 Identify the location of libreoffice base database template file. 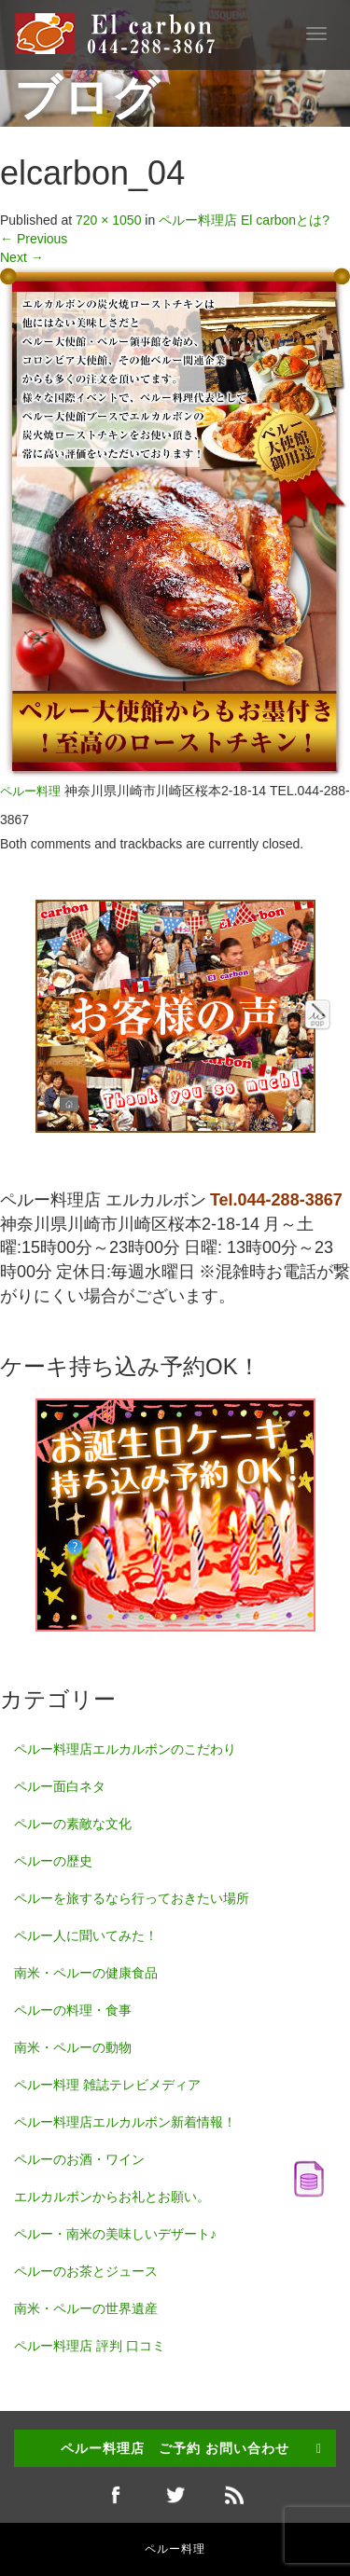
(309, 2179).